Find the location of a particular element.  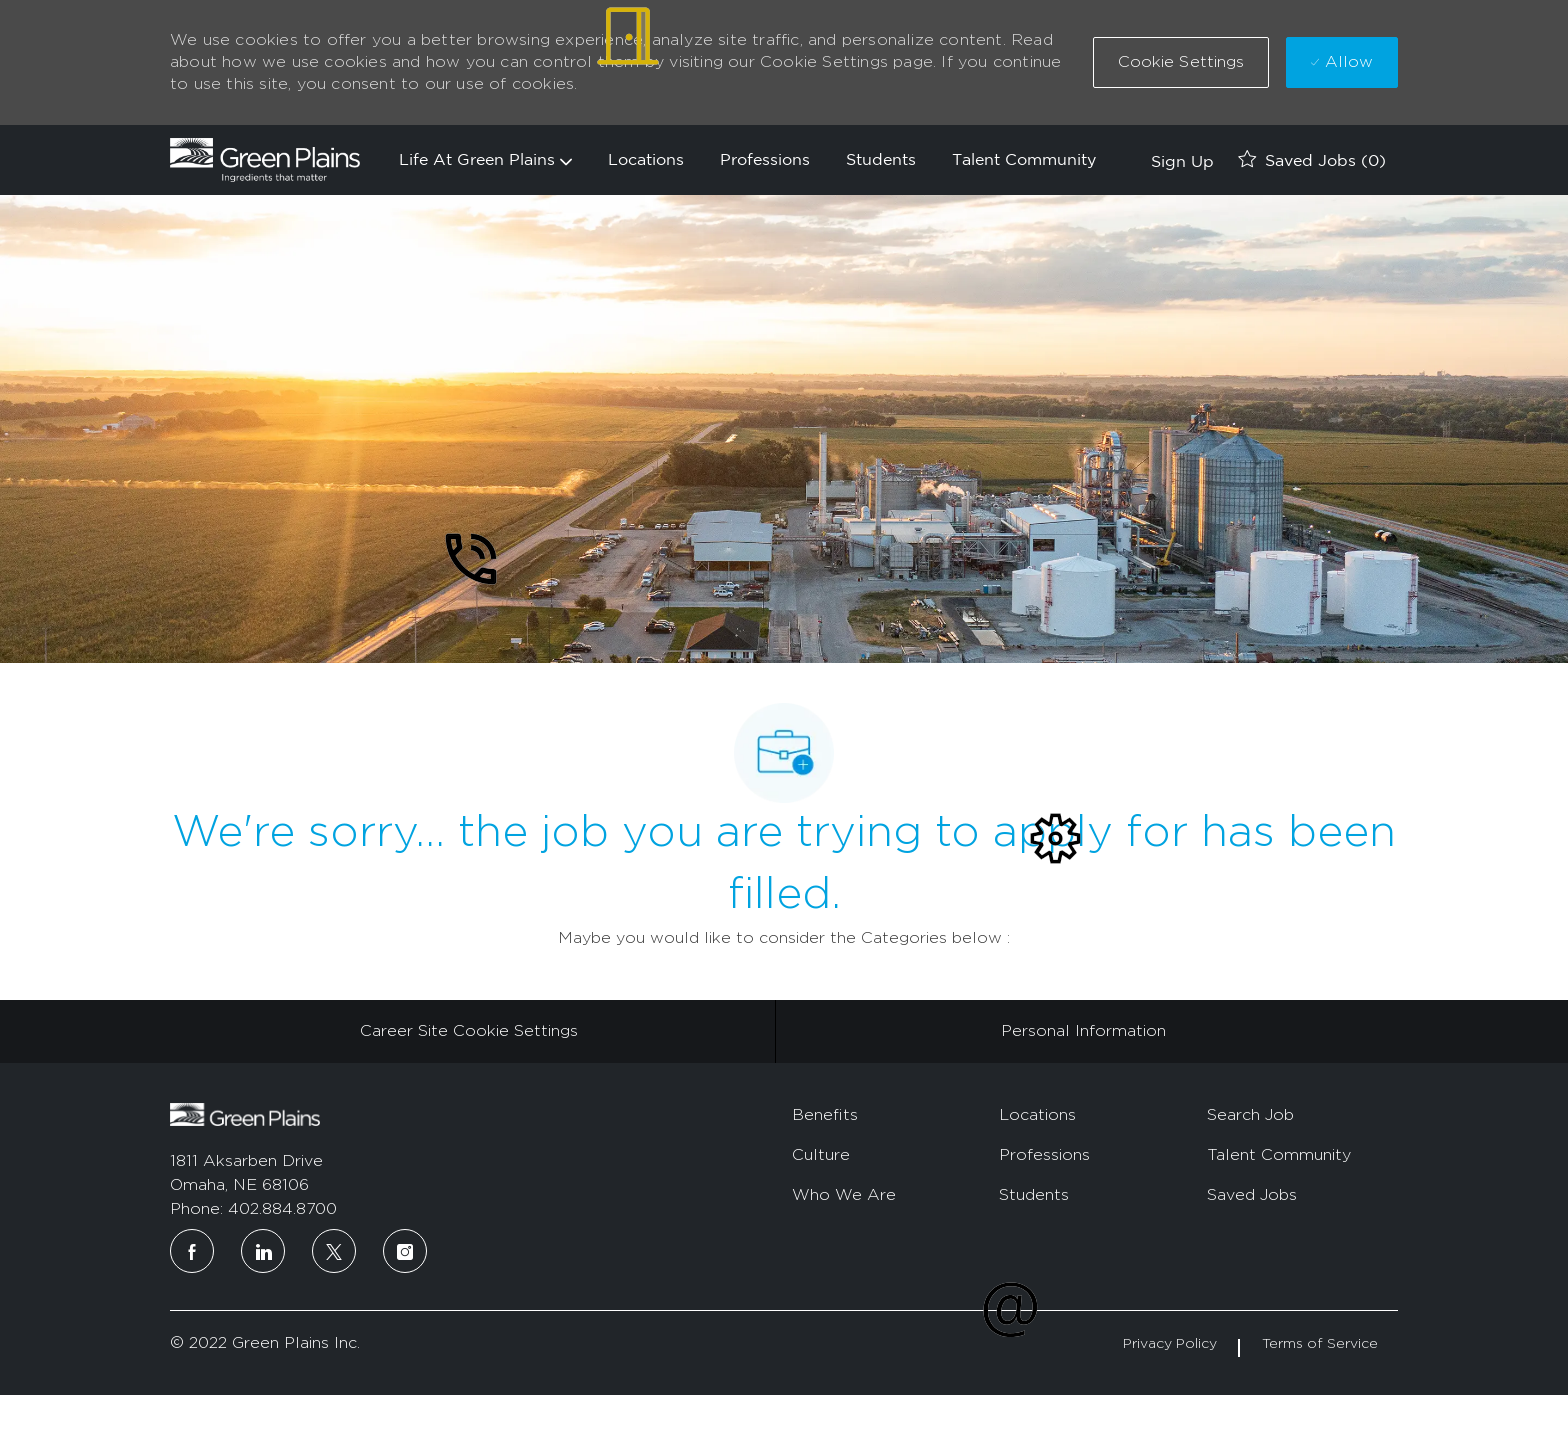

access settings or preferences is located at coordinates (1055, 838).